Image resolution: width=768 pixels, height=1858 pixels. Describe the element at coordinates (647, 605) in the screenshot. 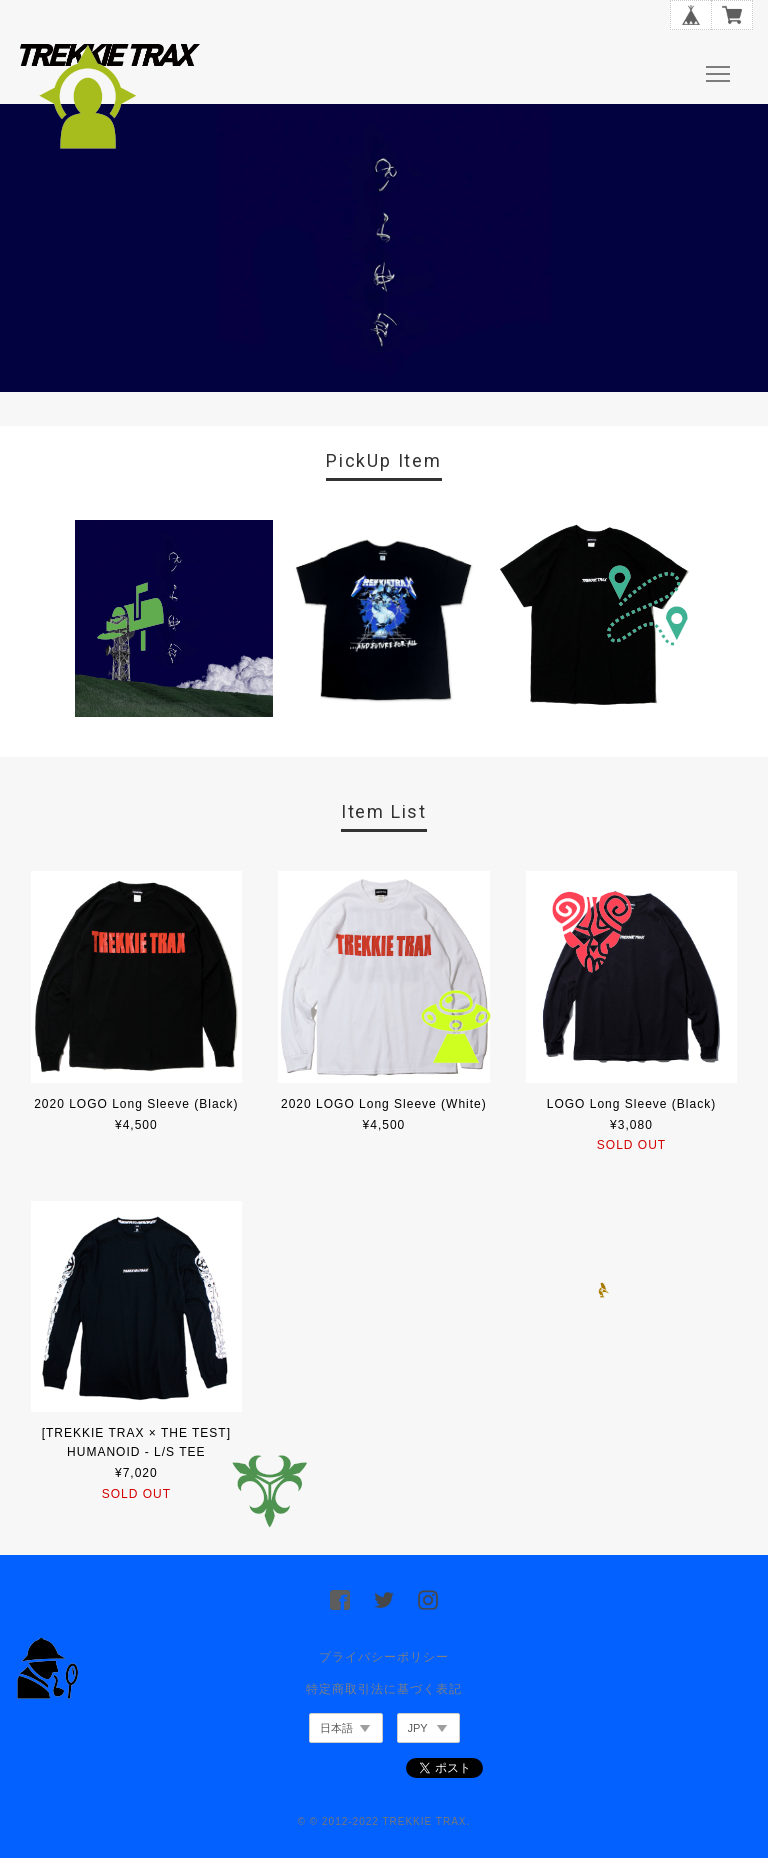

I see `view route distance between two points` at that location.